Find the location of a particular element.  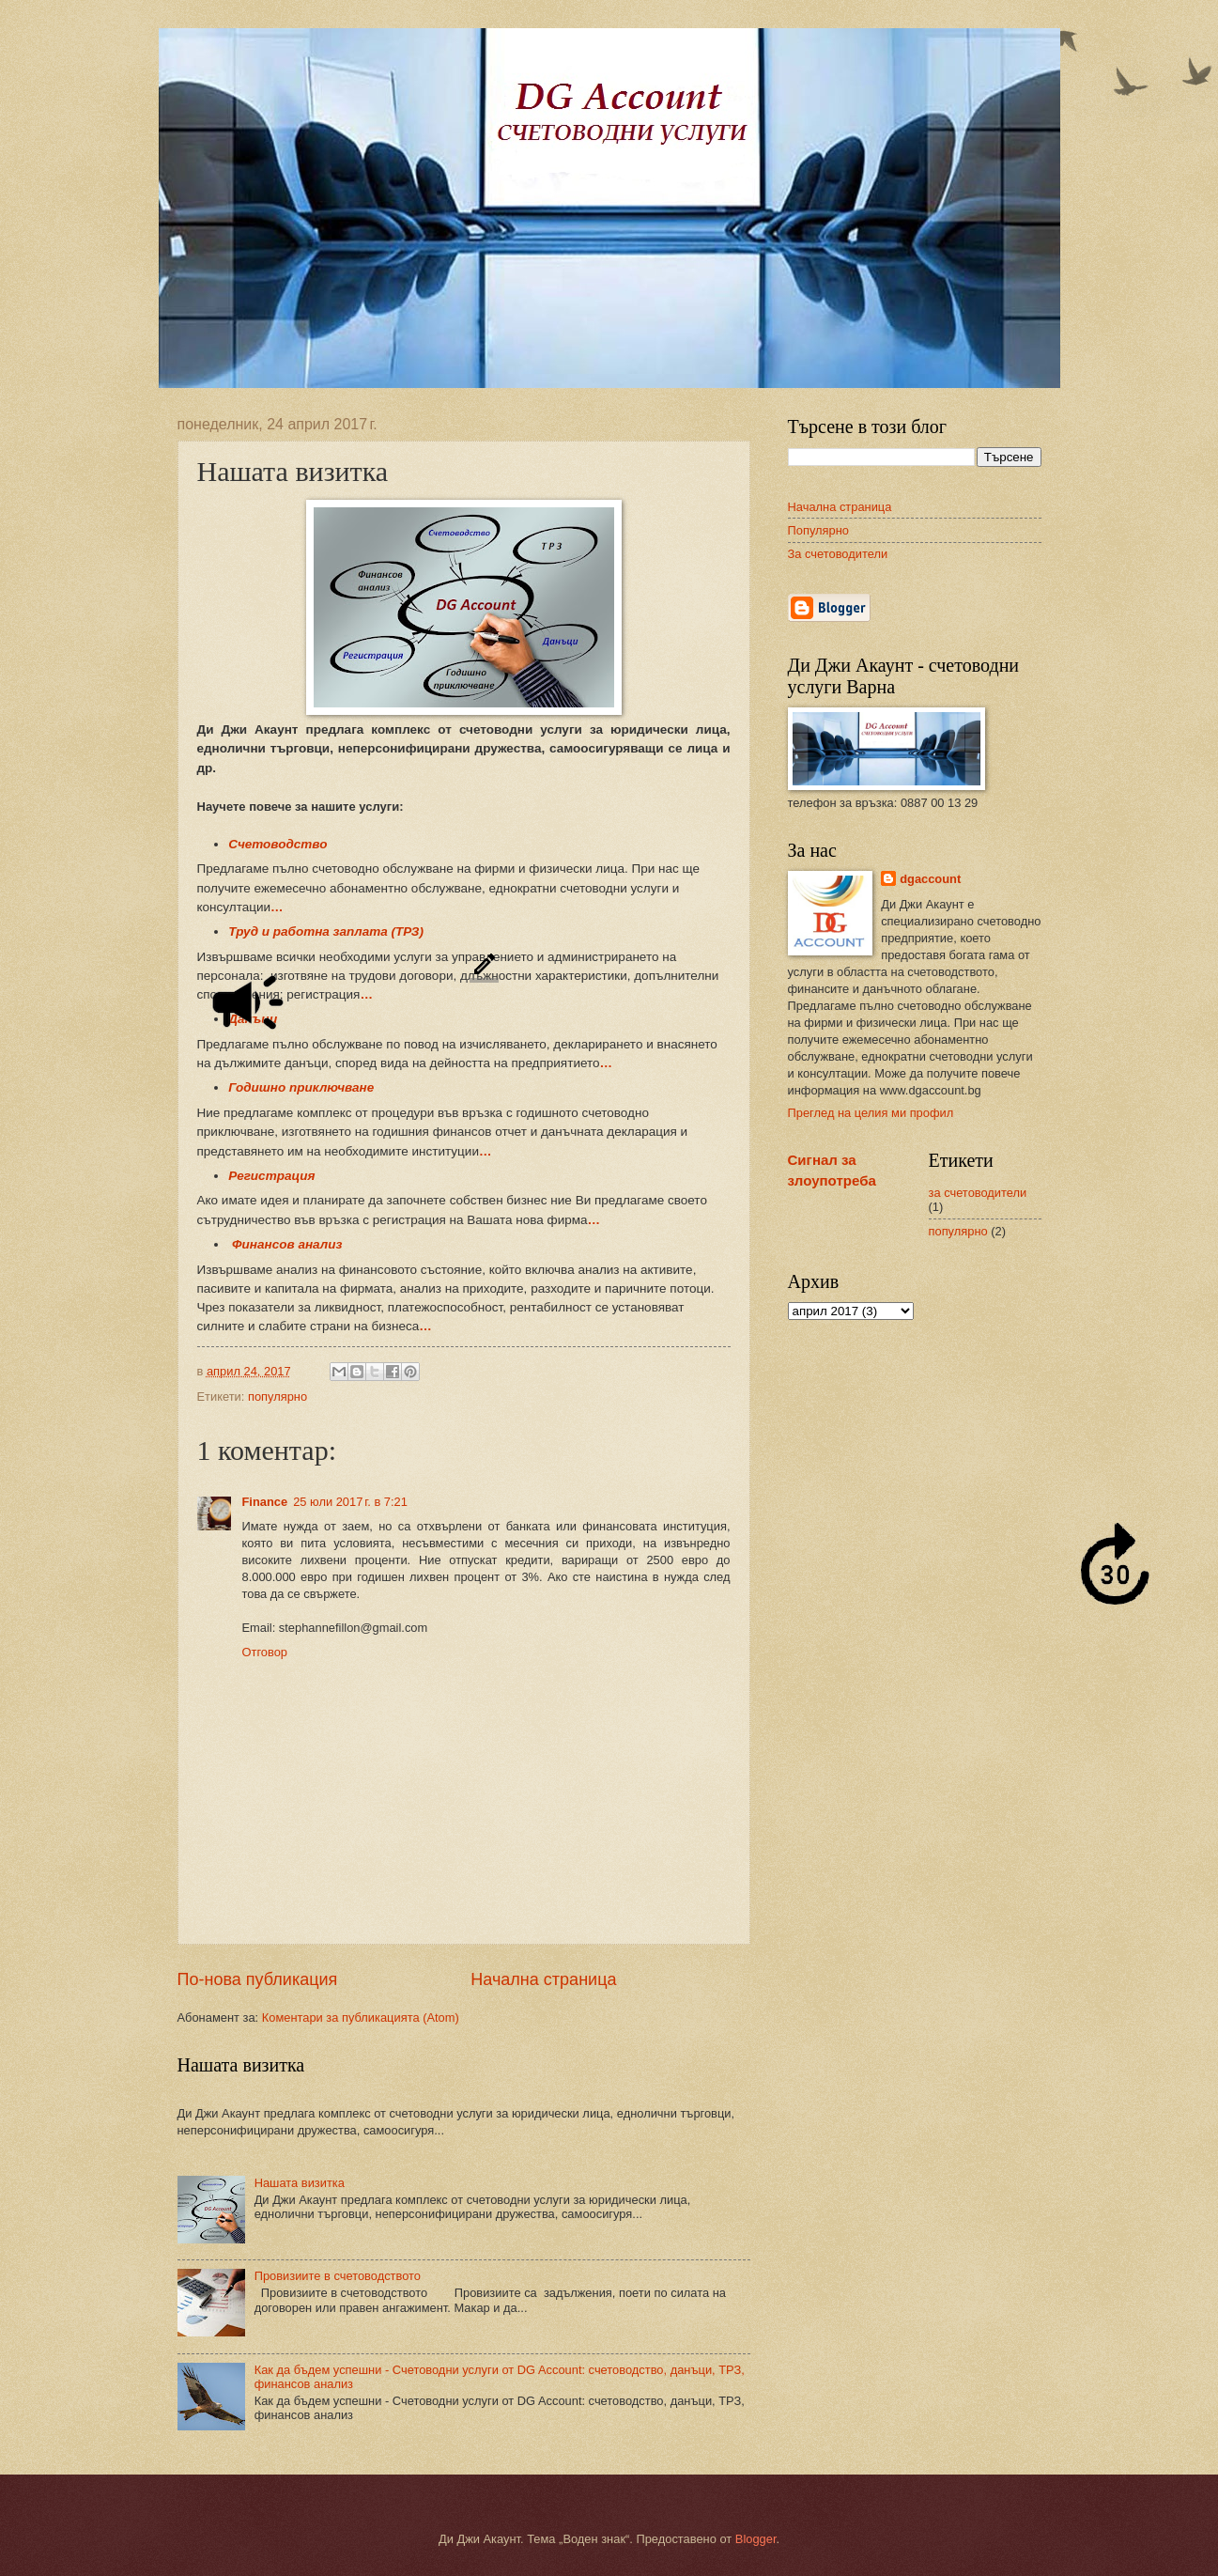

edit or change border color is located at coordinates (484, 968).